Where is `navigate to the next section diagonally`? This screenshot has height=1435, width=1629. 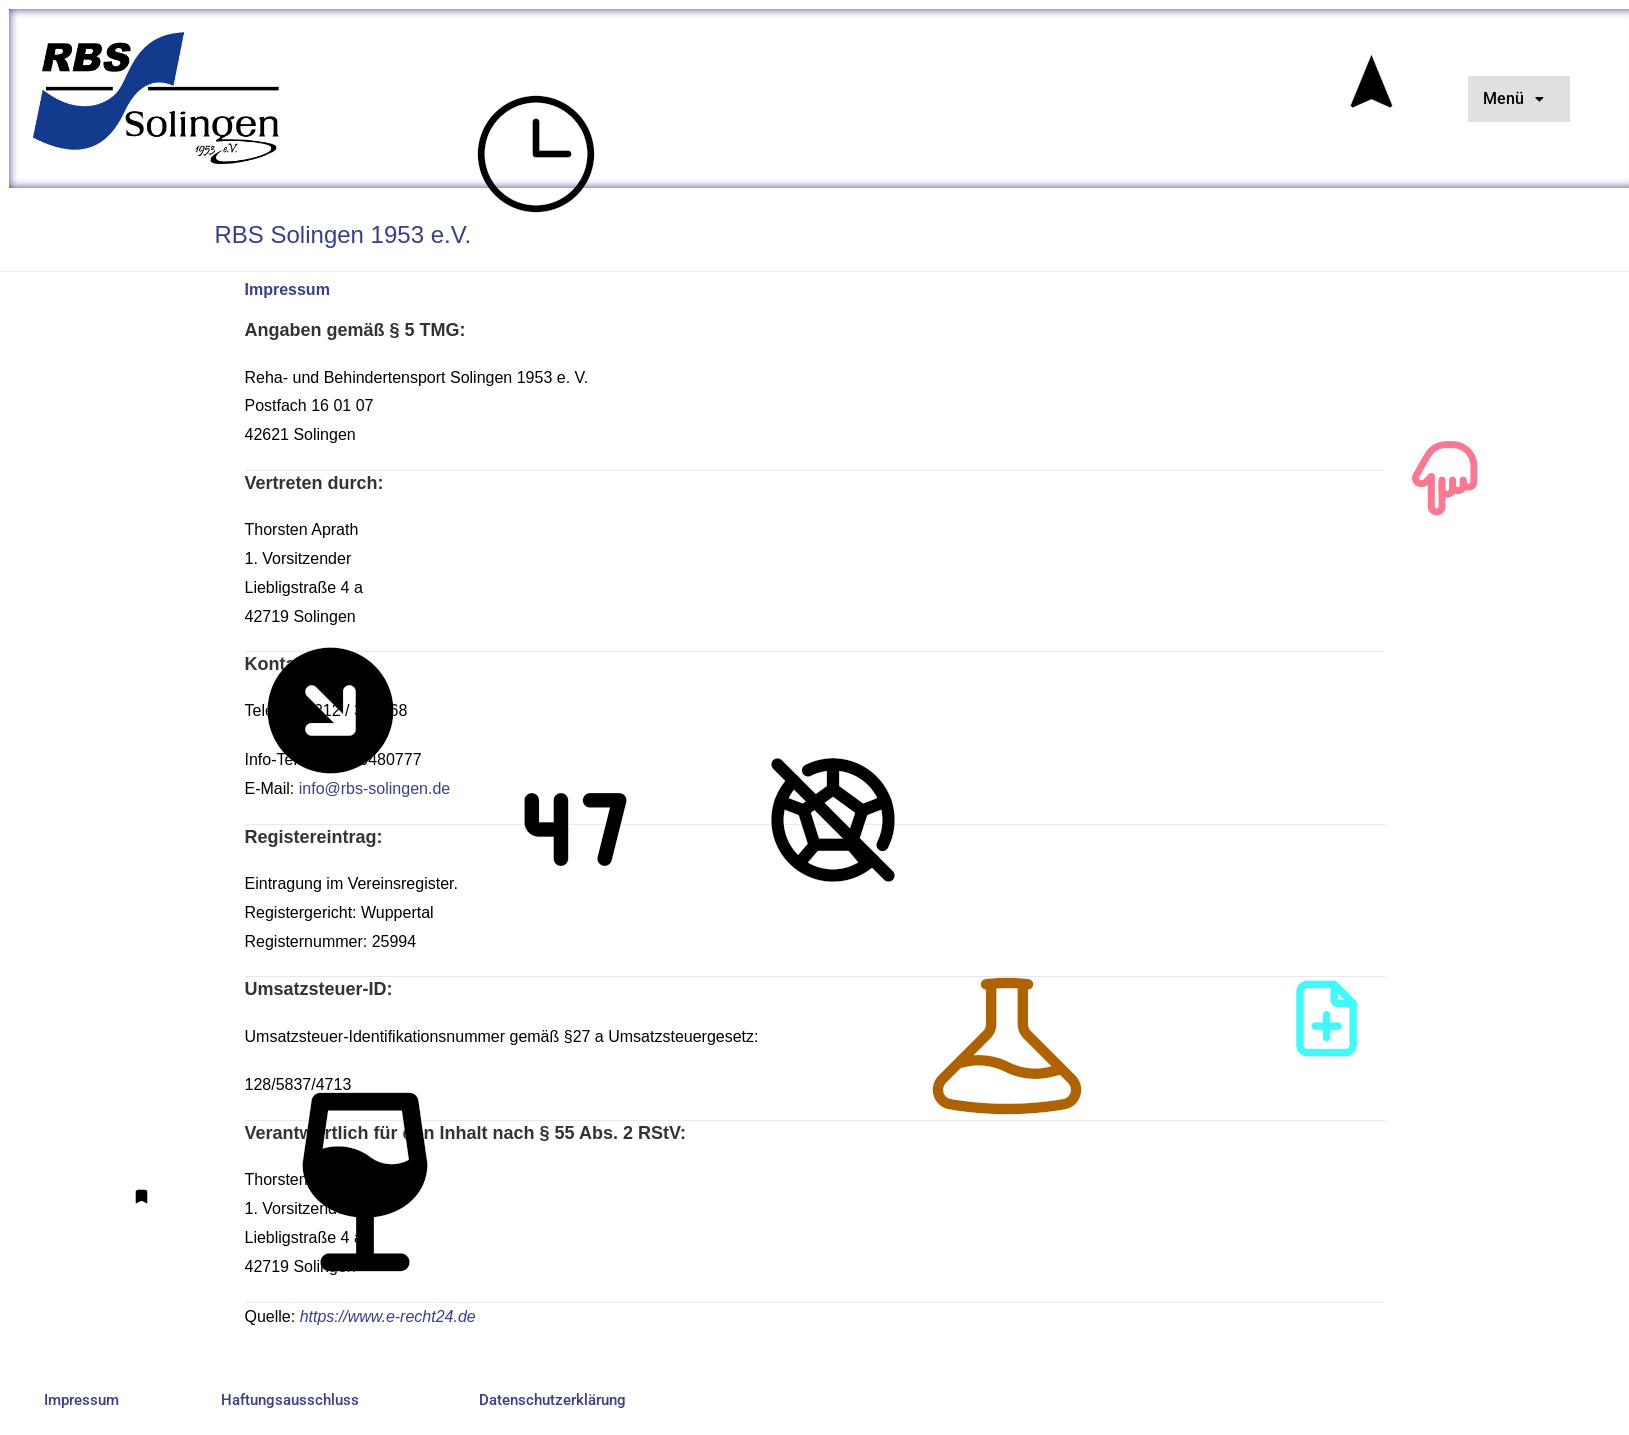 navigate to the next section diagonally is located at coordinates (330, 710).